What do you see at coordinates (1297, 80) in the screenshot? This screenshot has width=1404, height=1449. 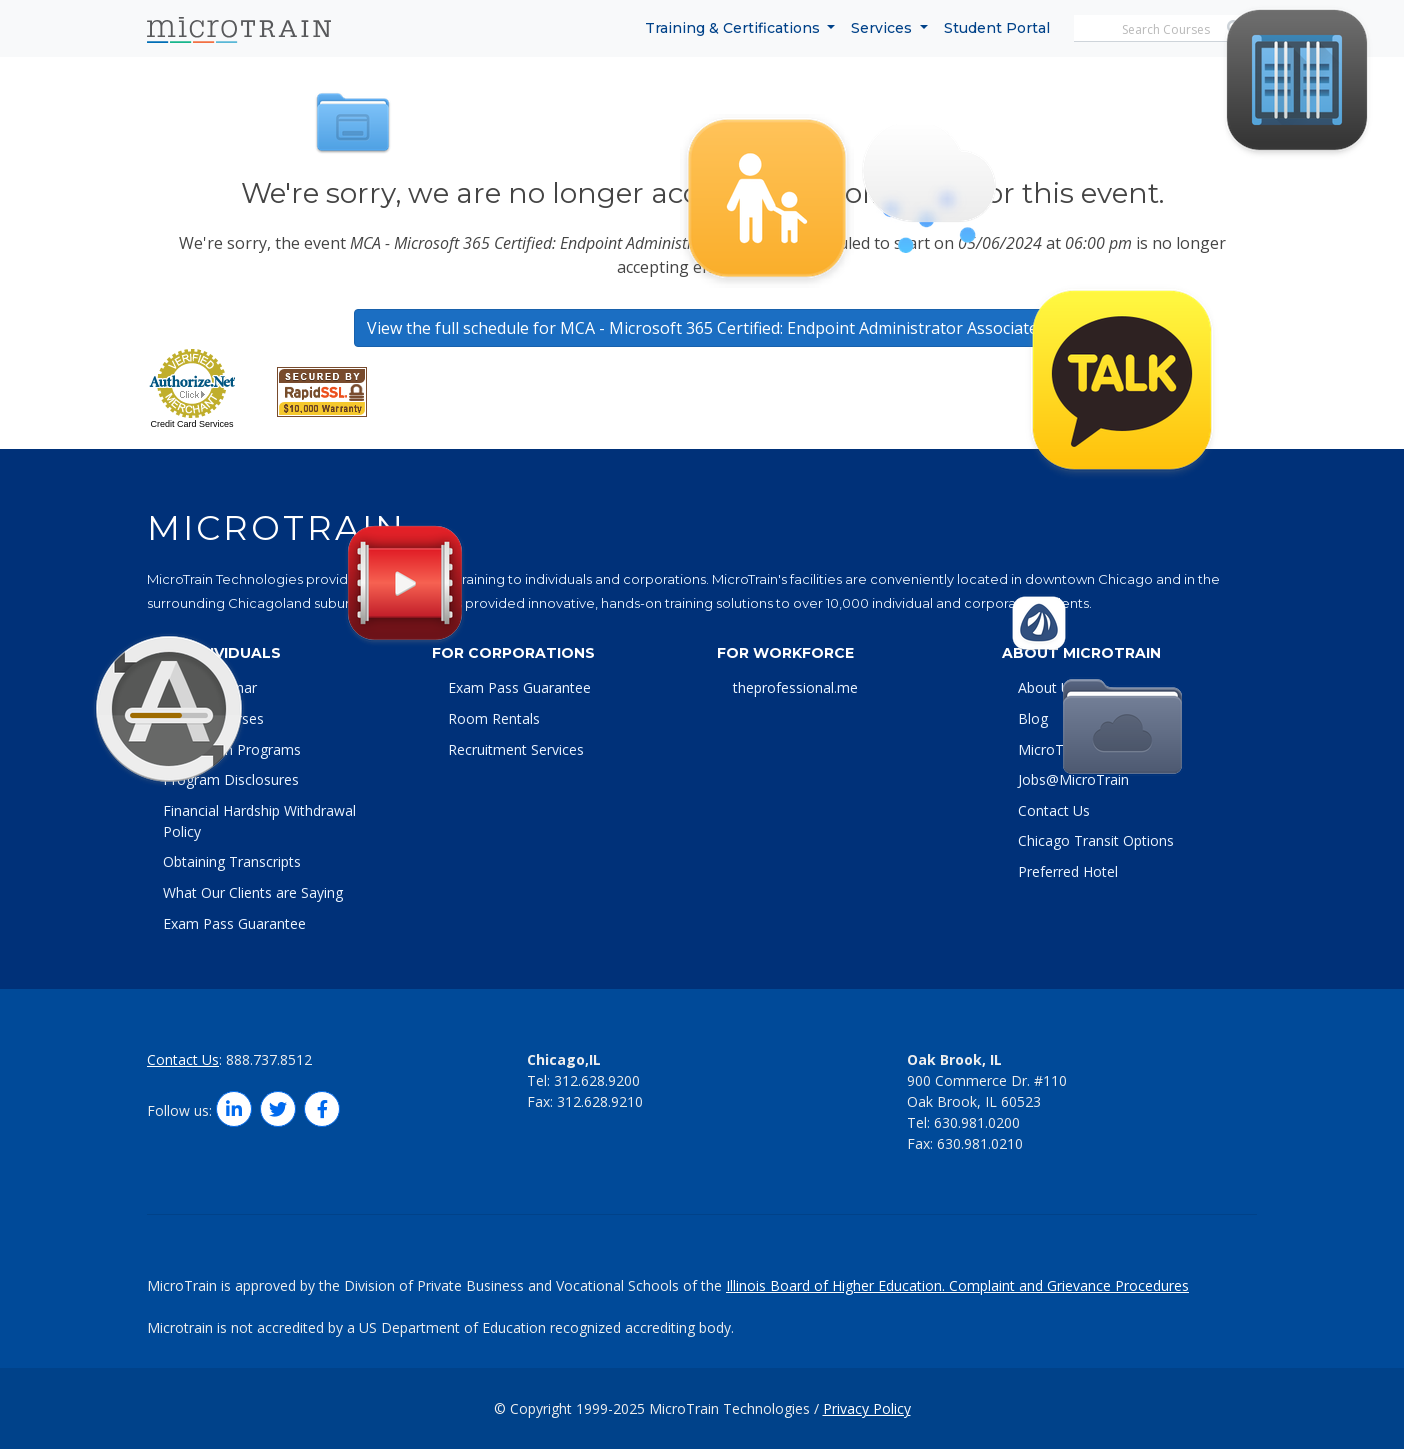 I see `open virtualization container settings` at bounding box center [1297, 80].